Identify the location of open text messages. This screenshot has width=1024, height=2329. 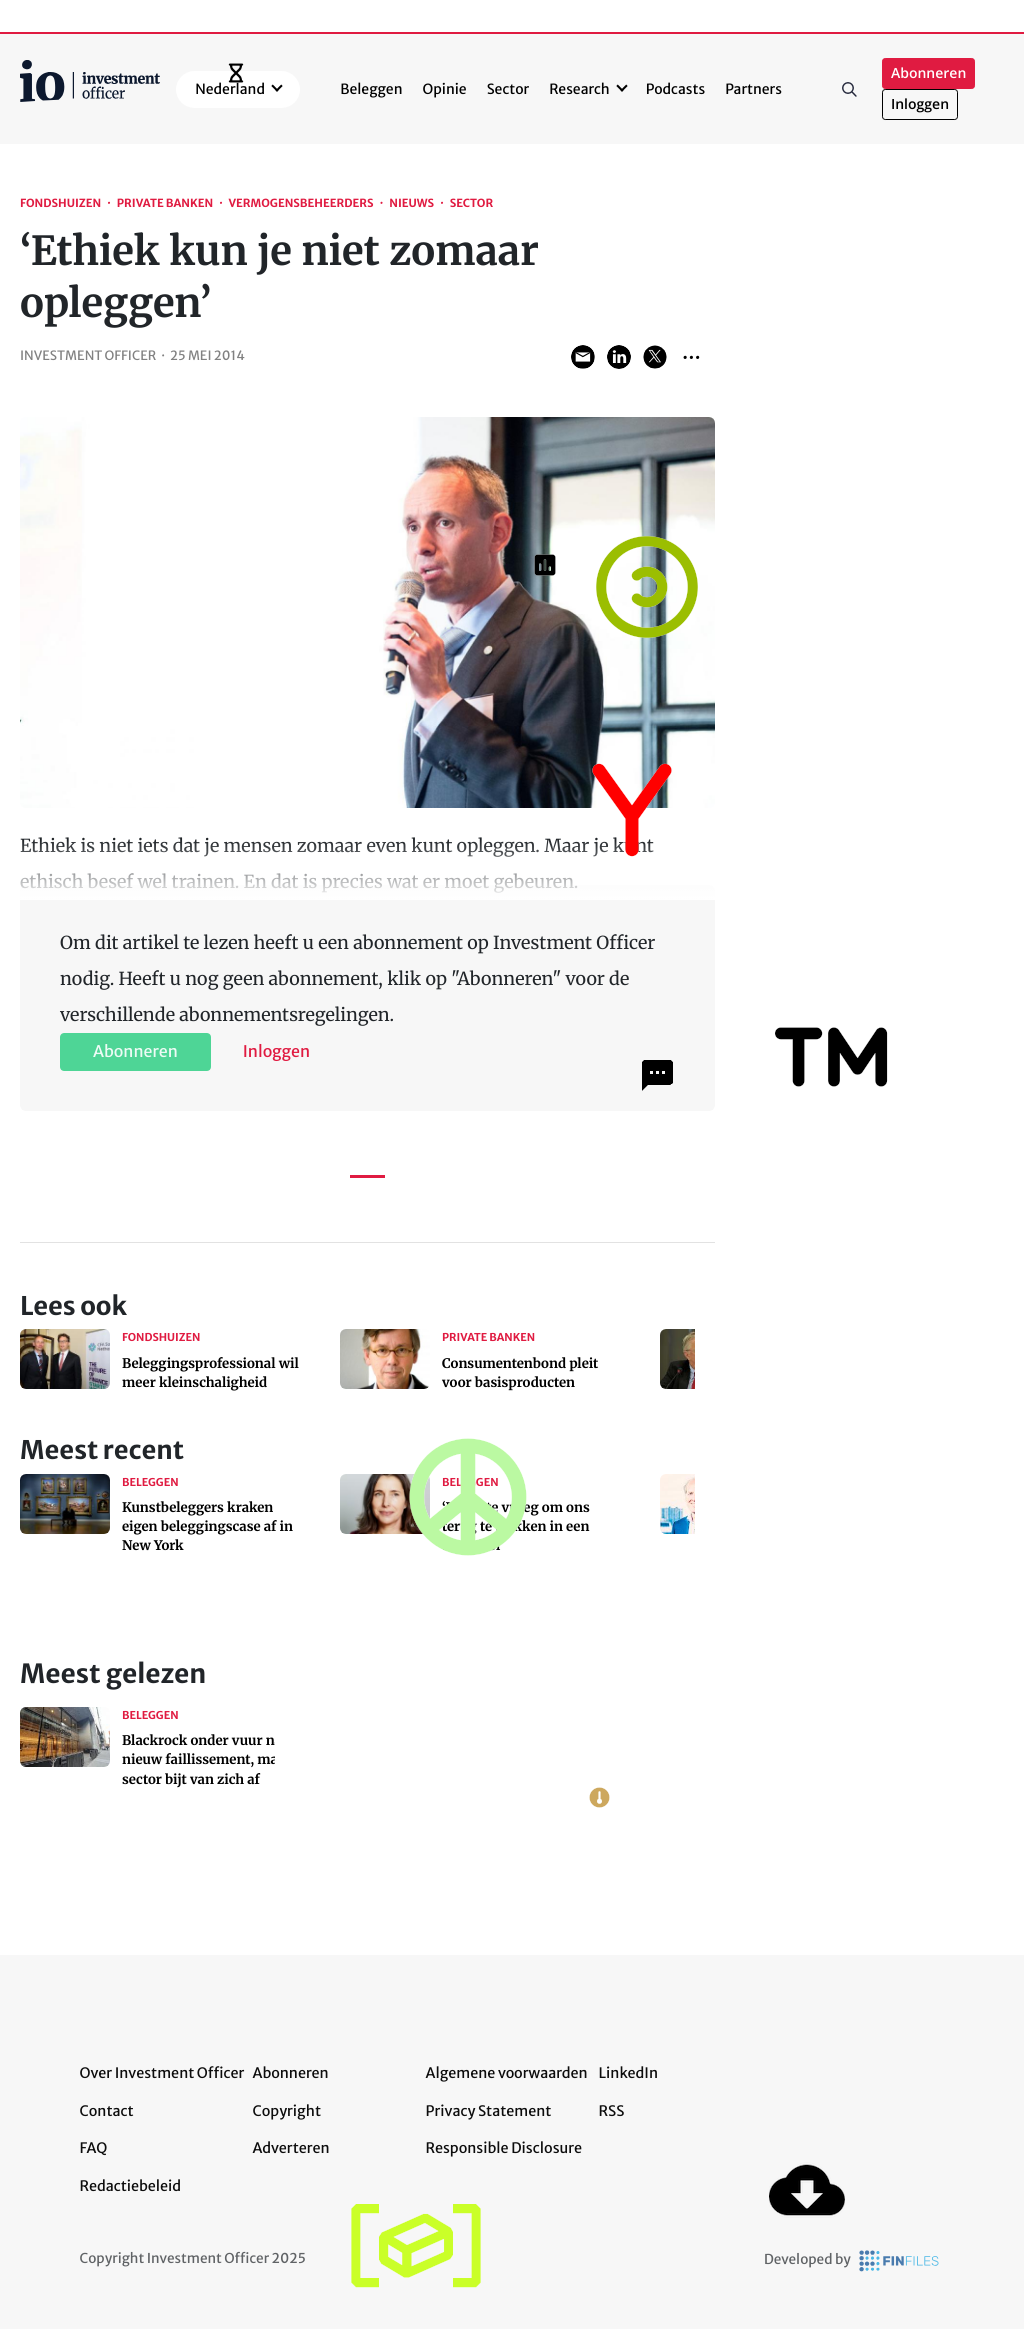
(657, 1075).